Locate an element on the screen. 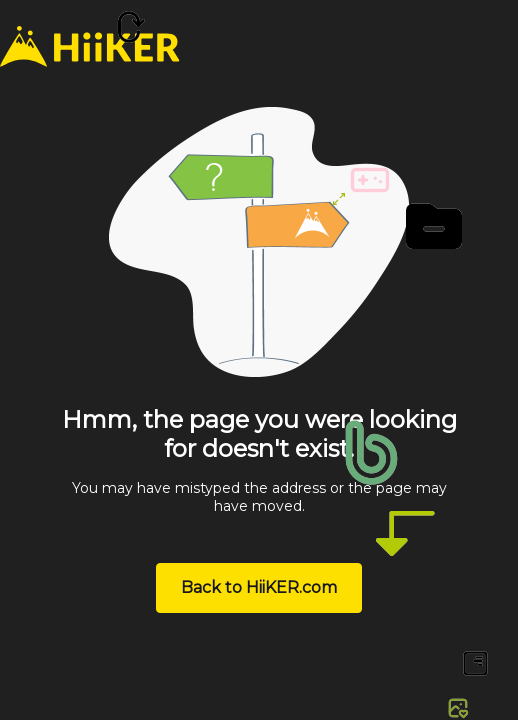 The height and width of the screenshot is (720, 518). add photo to favorites is located at coordinates (458, 708).